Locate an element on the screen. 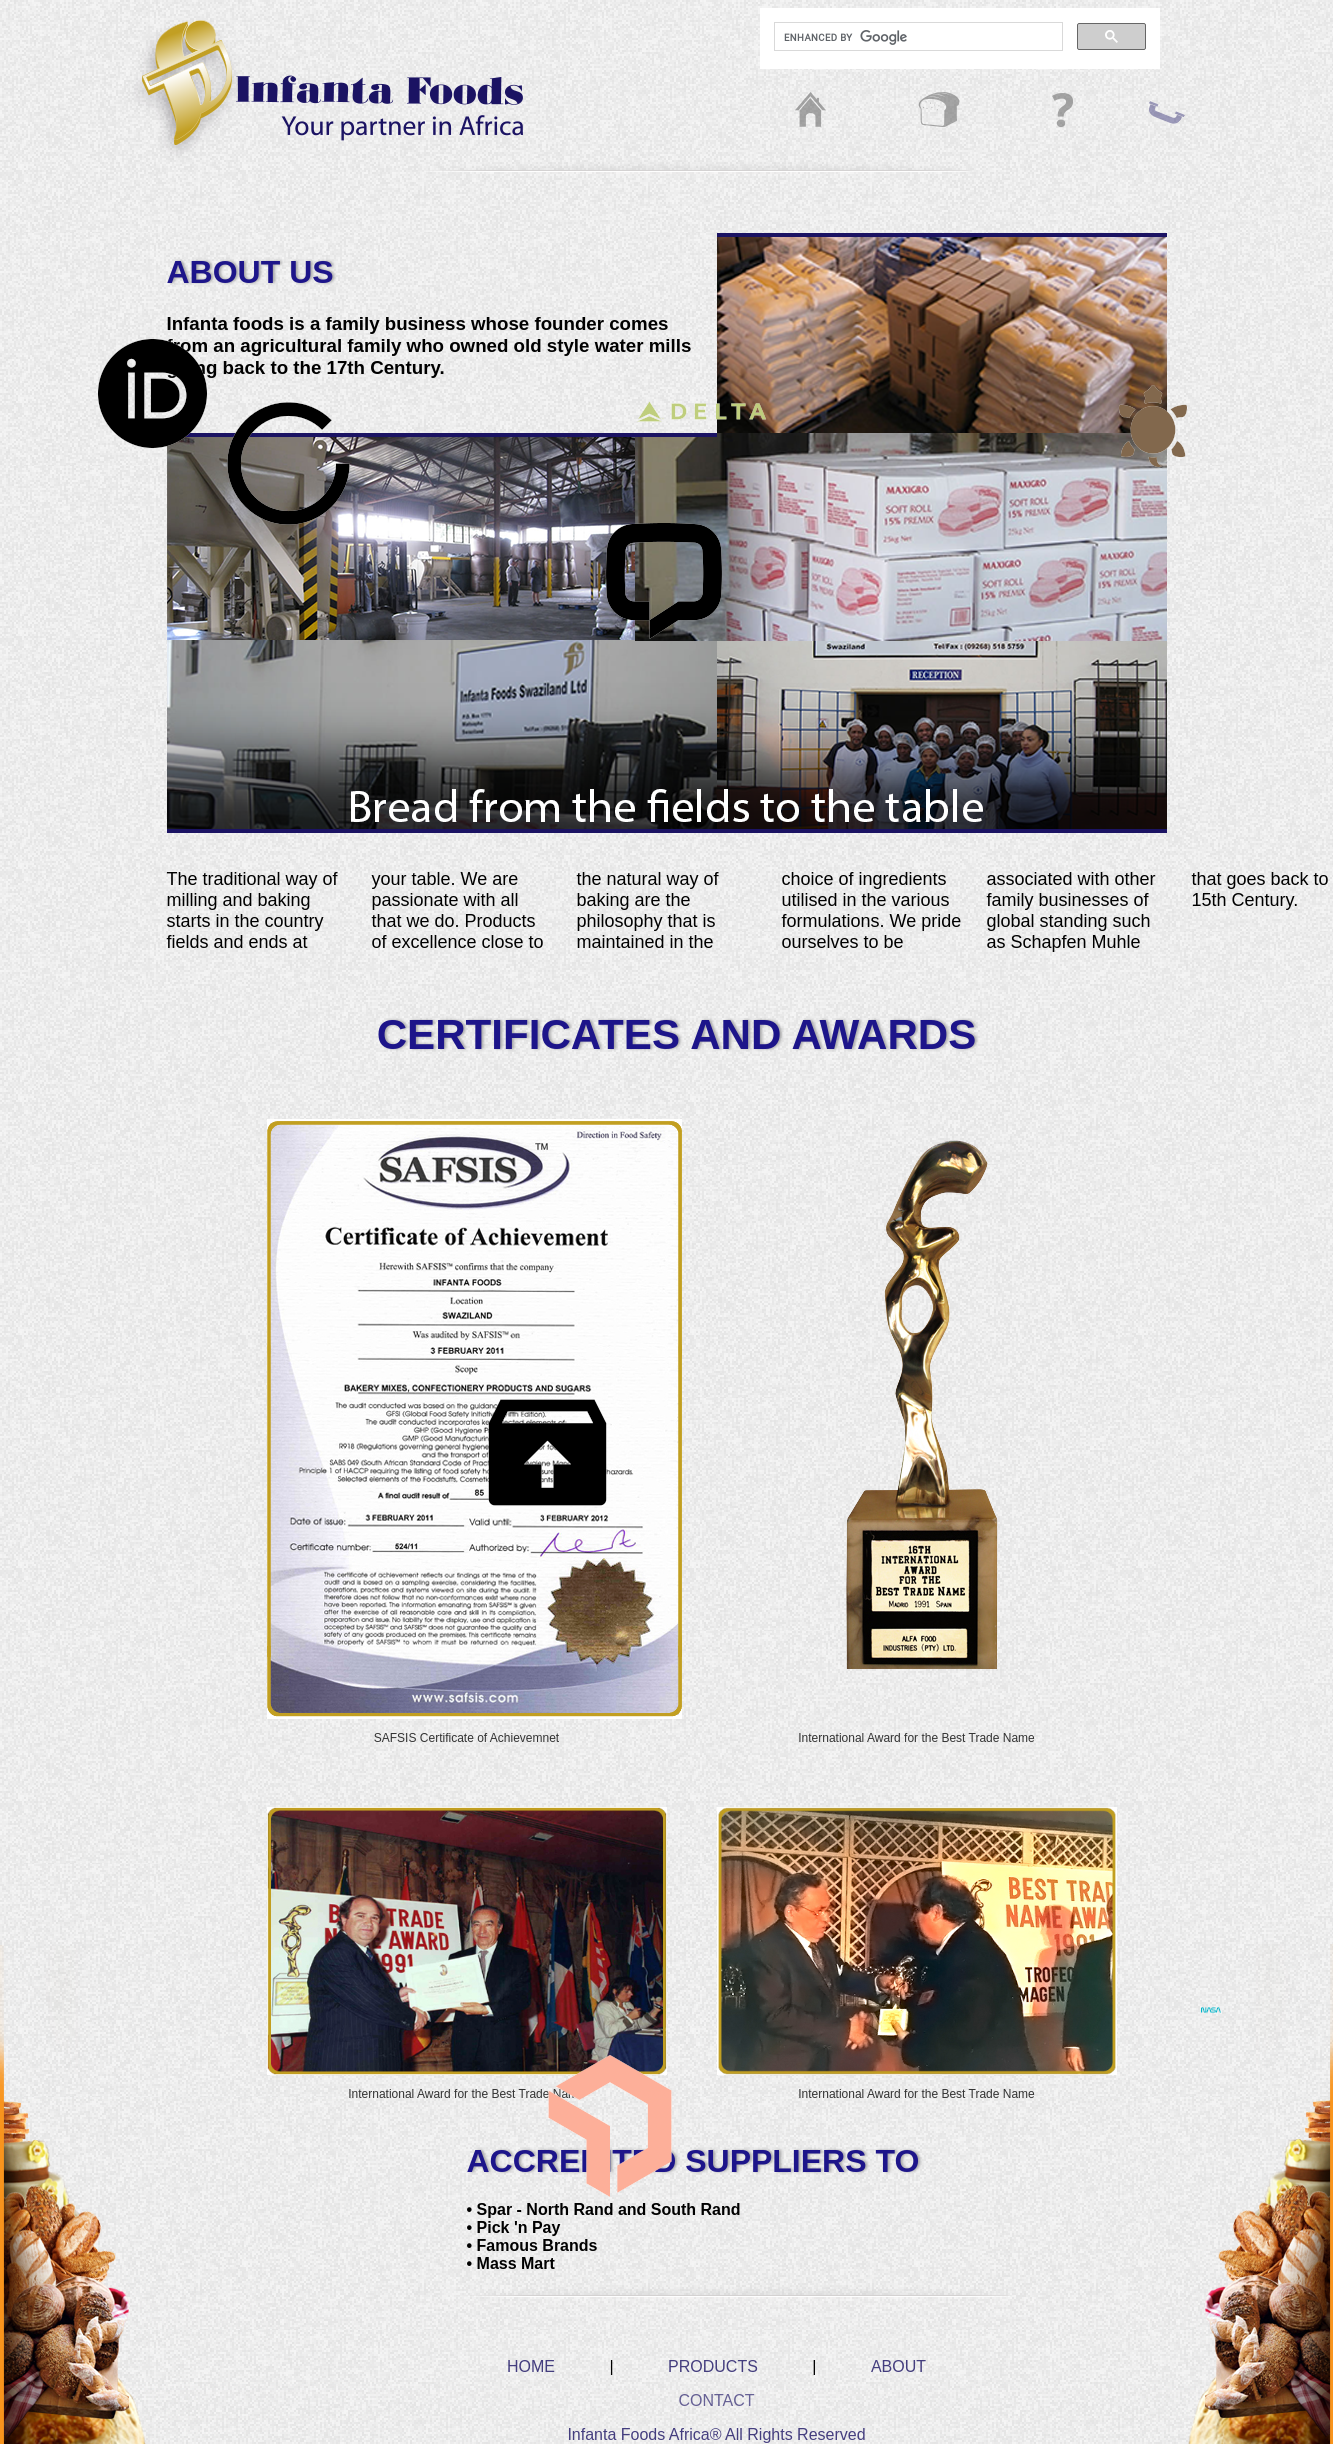  open the Delta Air Lines app is located at coordinates (701, 411).